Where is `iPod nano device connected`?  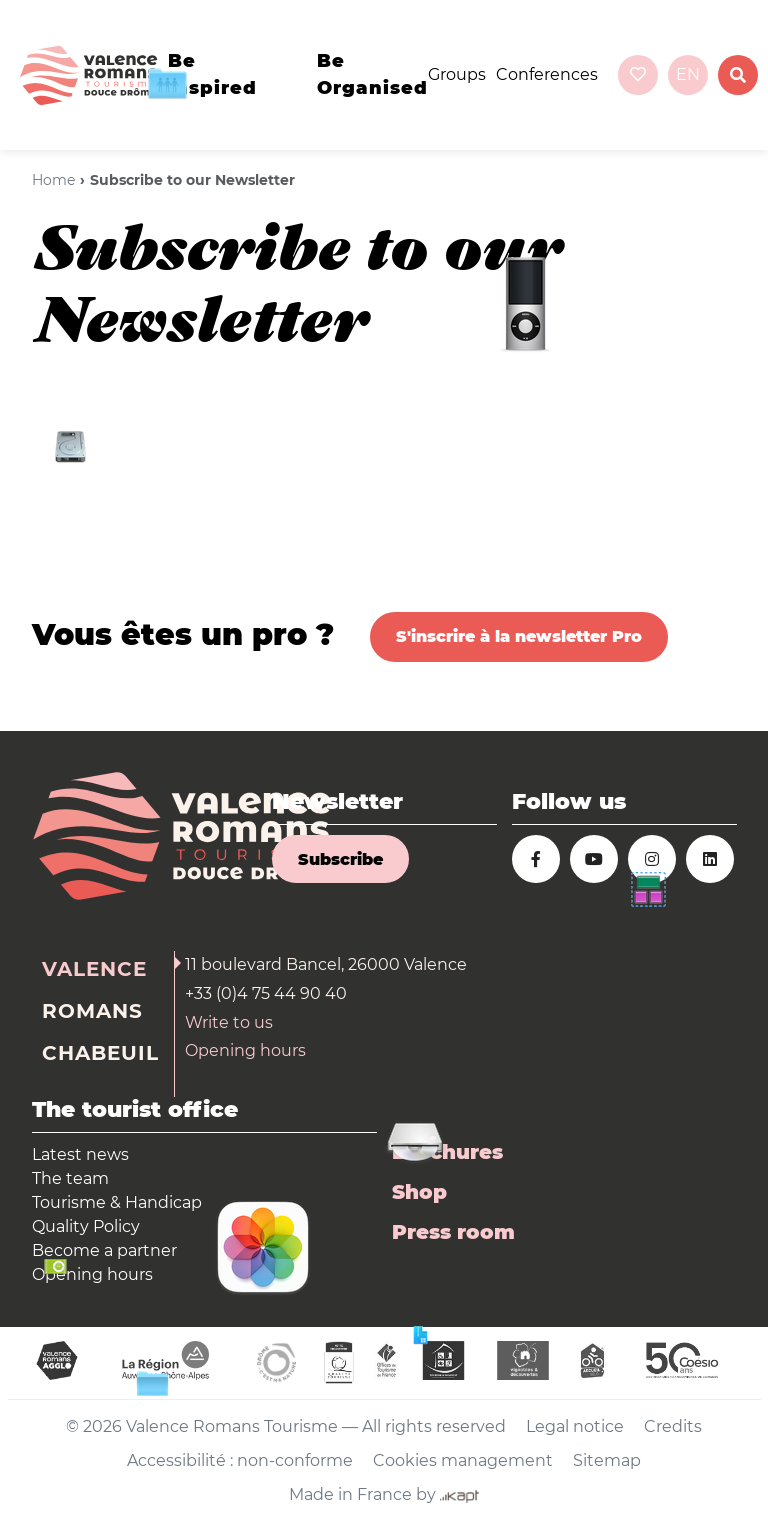
iPod nano device connected is located at coordinates (525, 305).